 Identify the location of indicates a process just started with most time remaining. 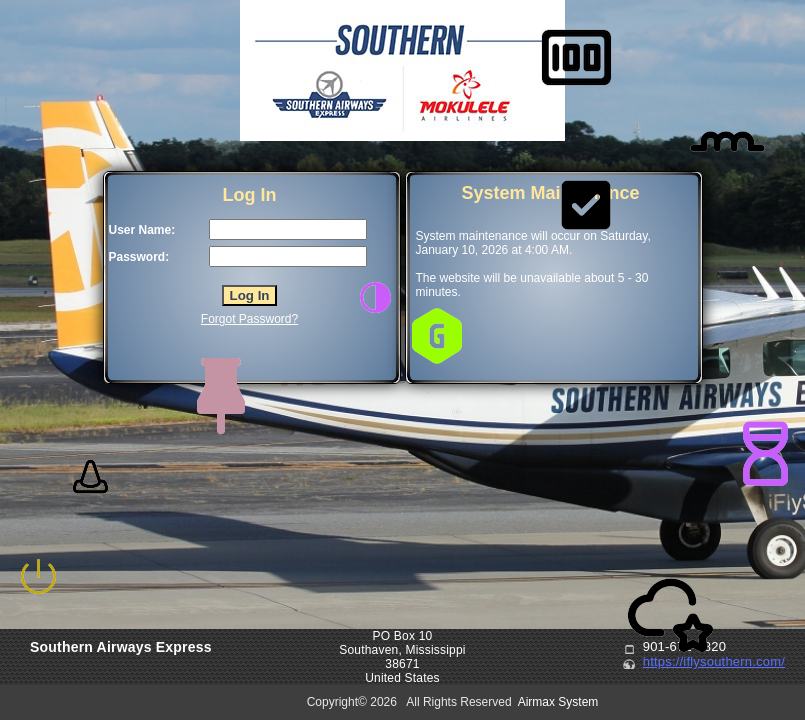
(765, 453).